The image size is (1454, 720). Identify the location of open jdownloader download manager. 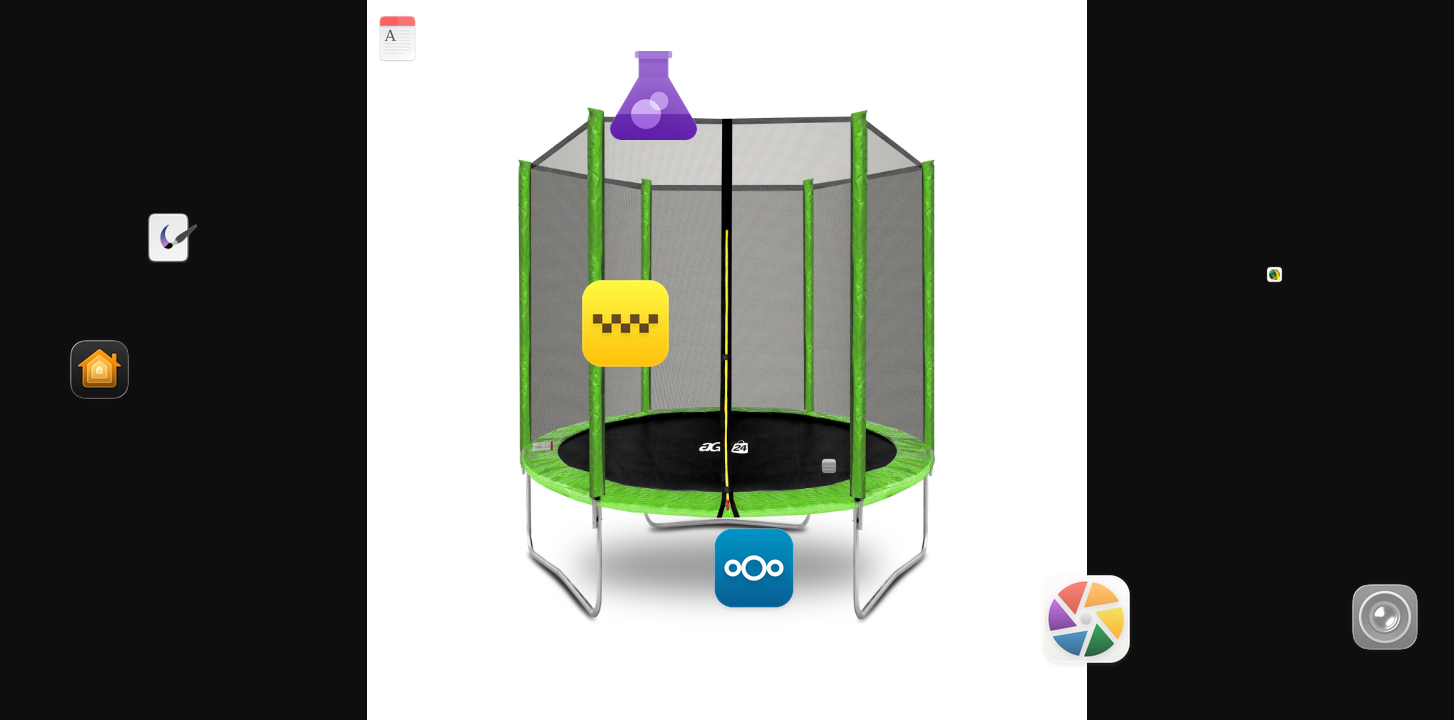
(1274, 274).